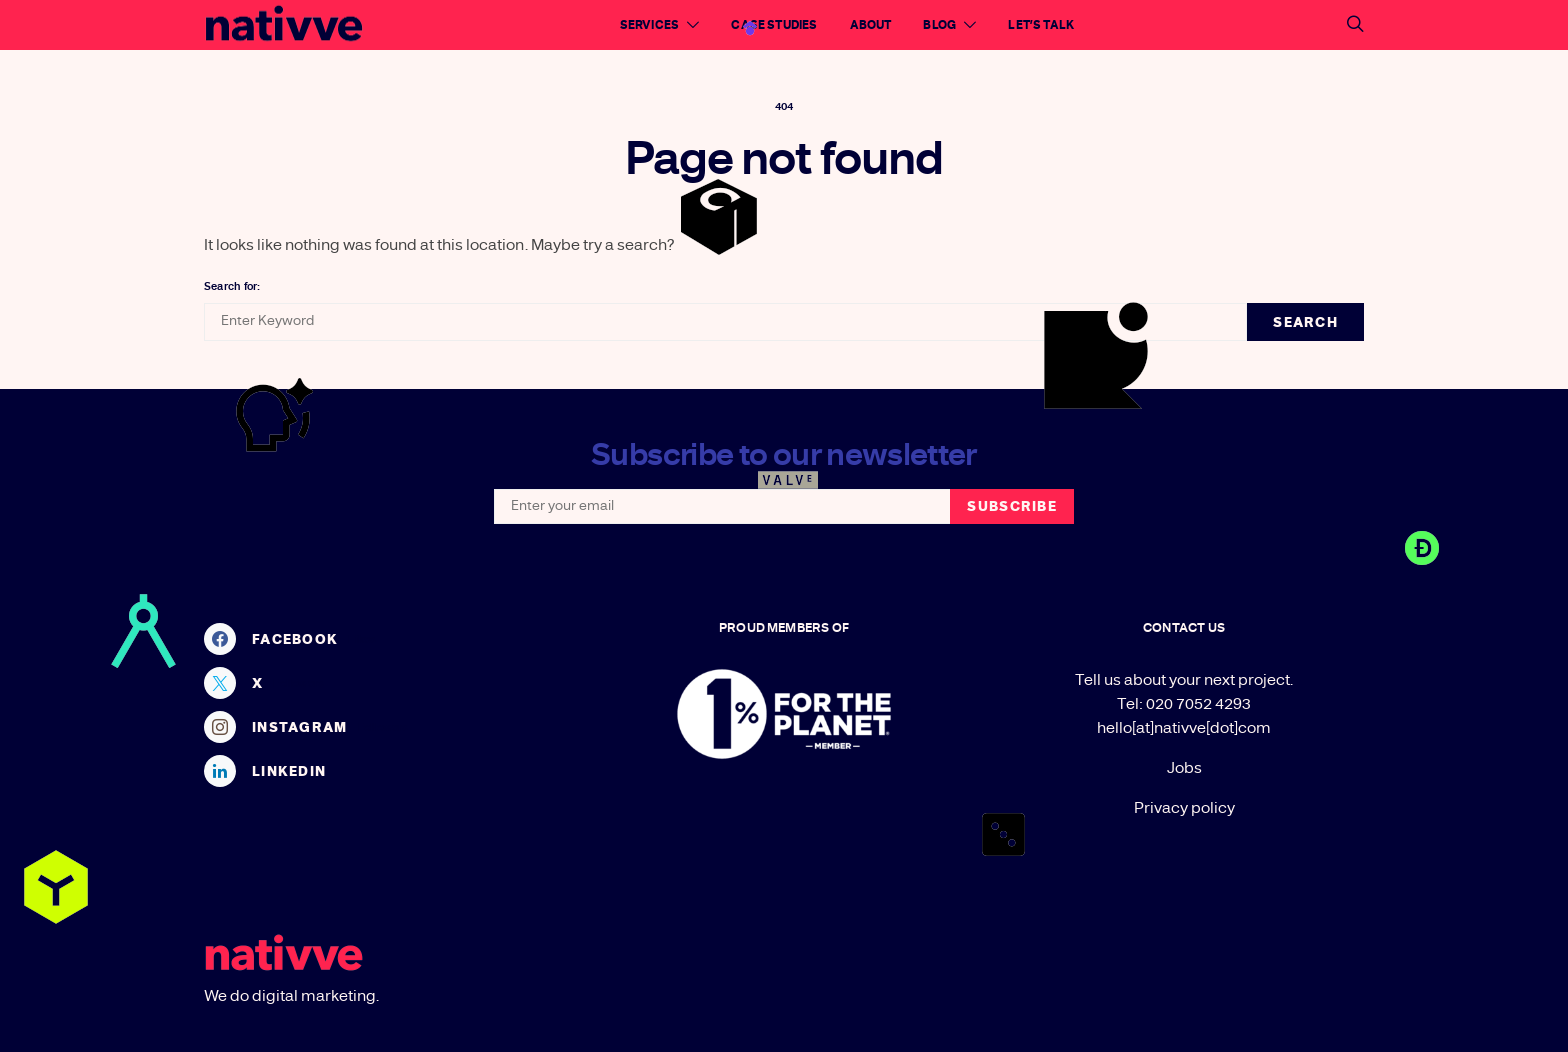 Image resolution: width=1568 pixels, height=1052 pixels. I want to click on Unity game engine logo, so click(56, 887).